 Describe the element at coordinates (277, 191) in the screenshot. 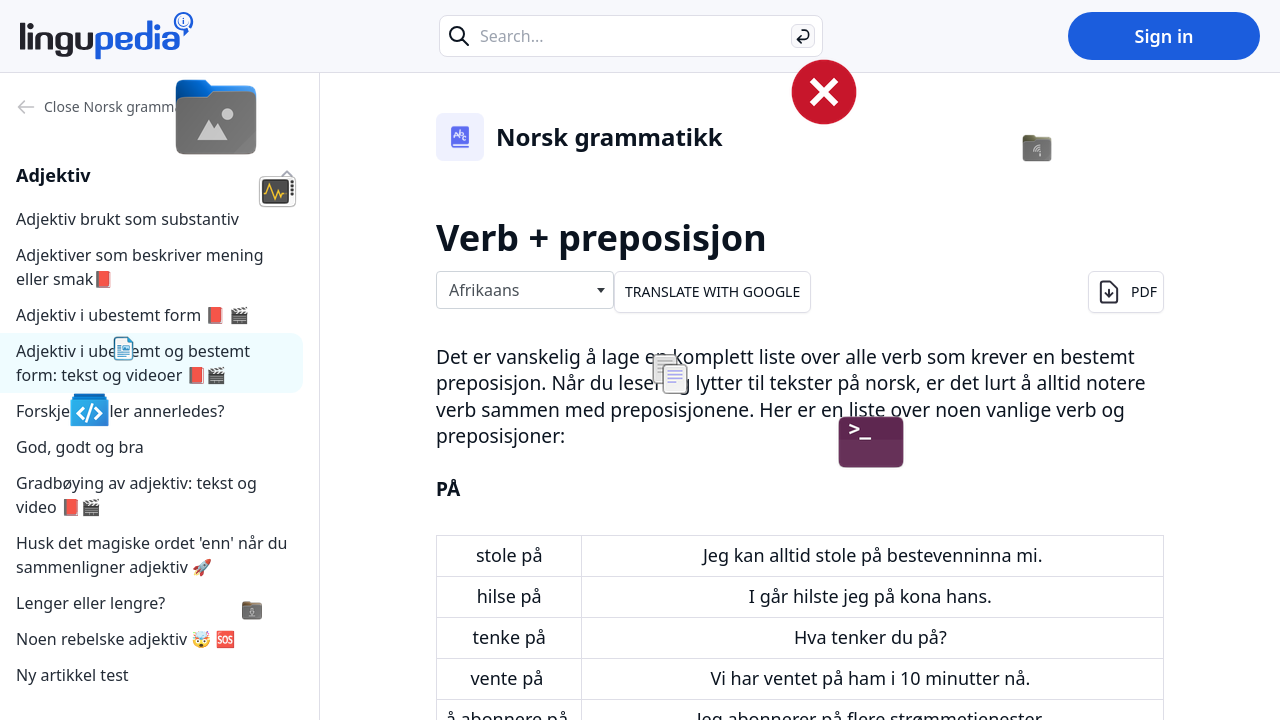

I see `open system monitor application` at that location.